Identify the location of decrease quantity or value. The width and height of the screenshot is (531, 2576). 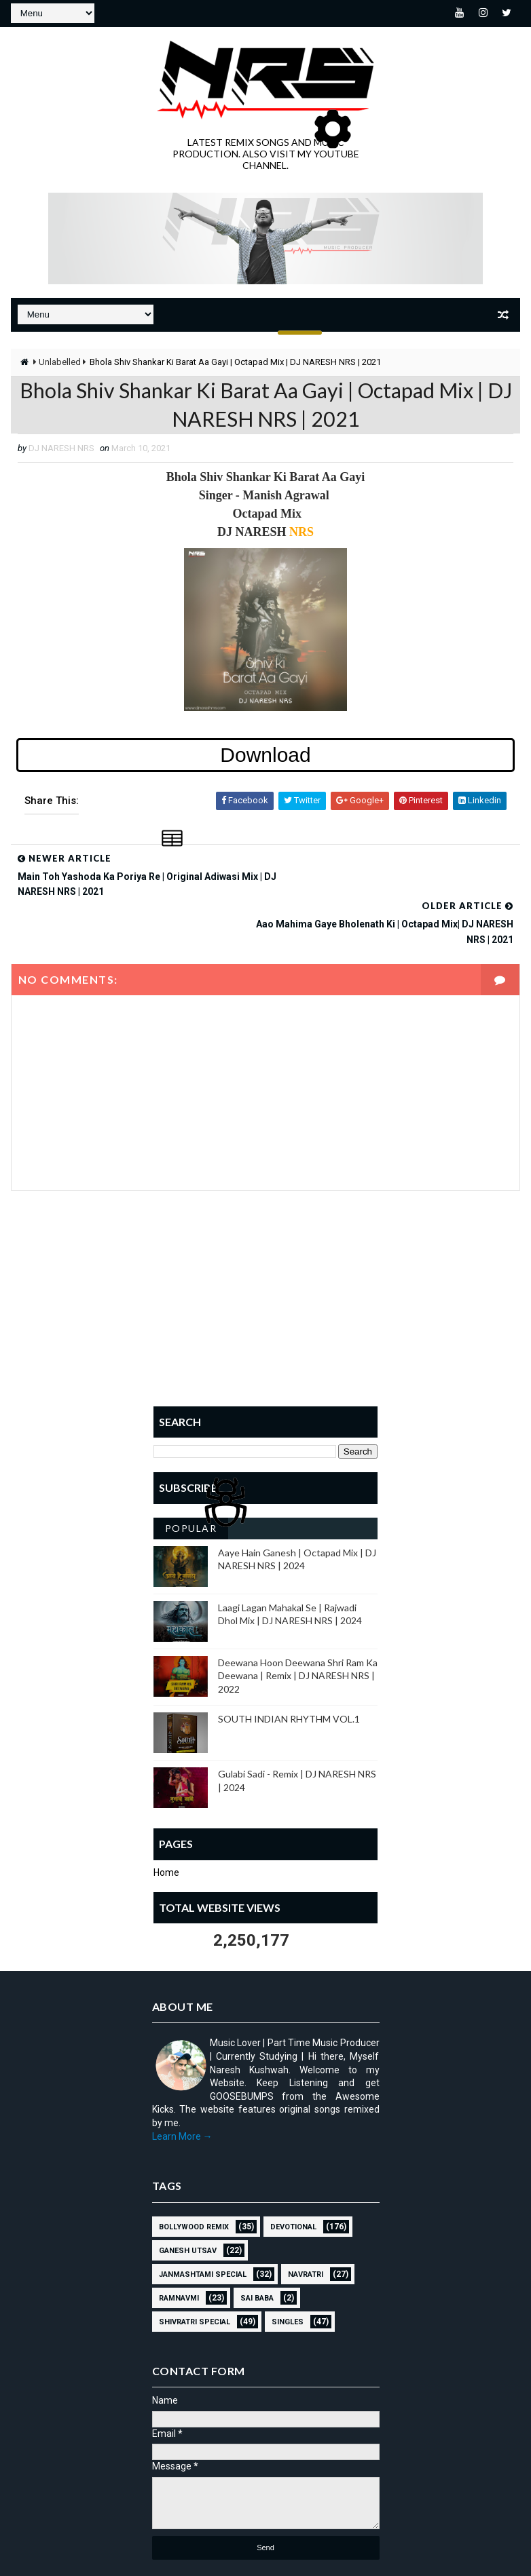
(299, 332).